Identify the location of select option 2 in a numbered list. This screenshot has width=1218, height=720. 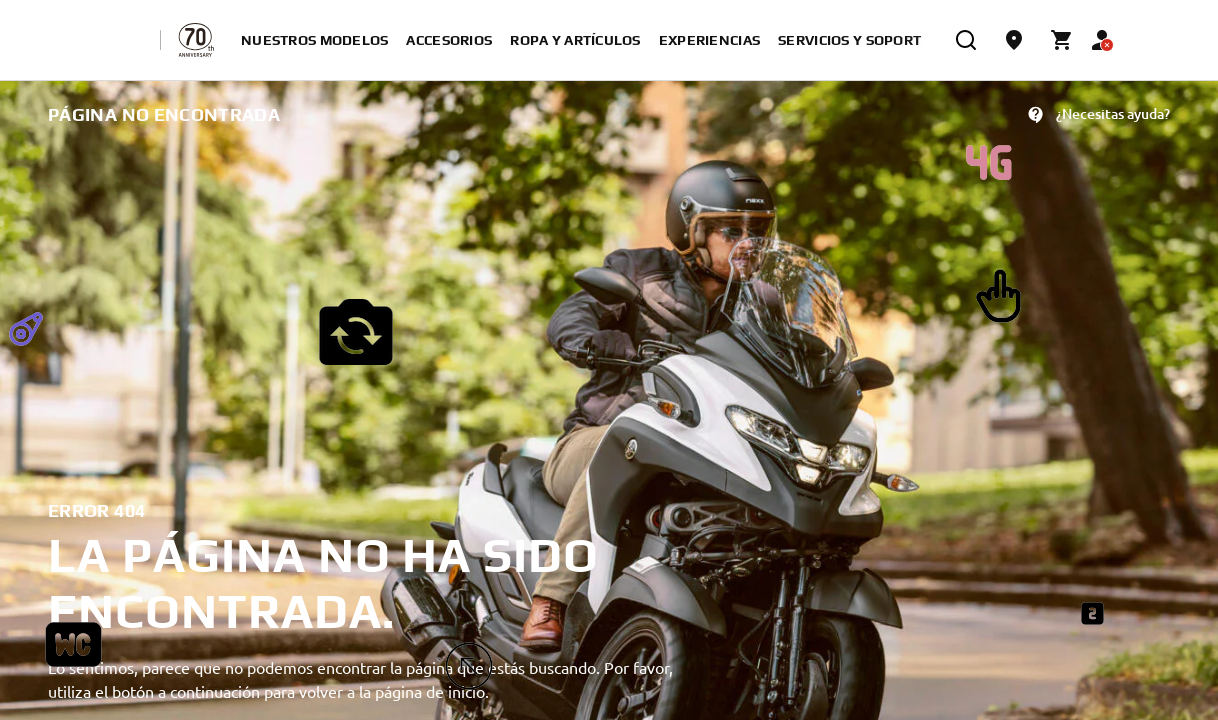
(1092, 613).